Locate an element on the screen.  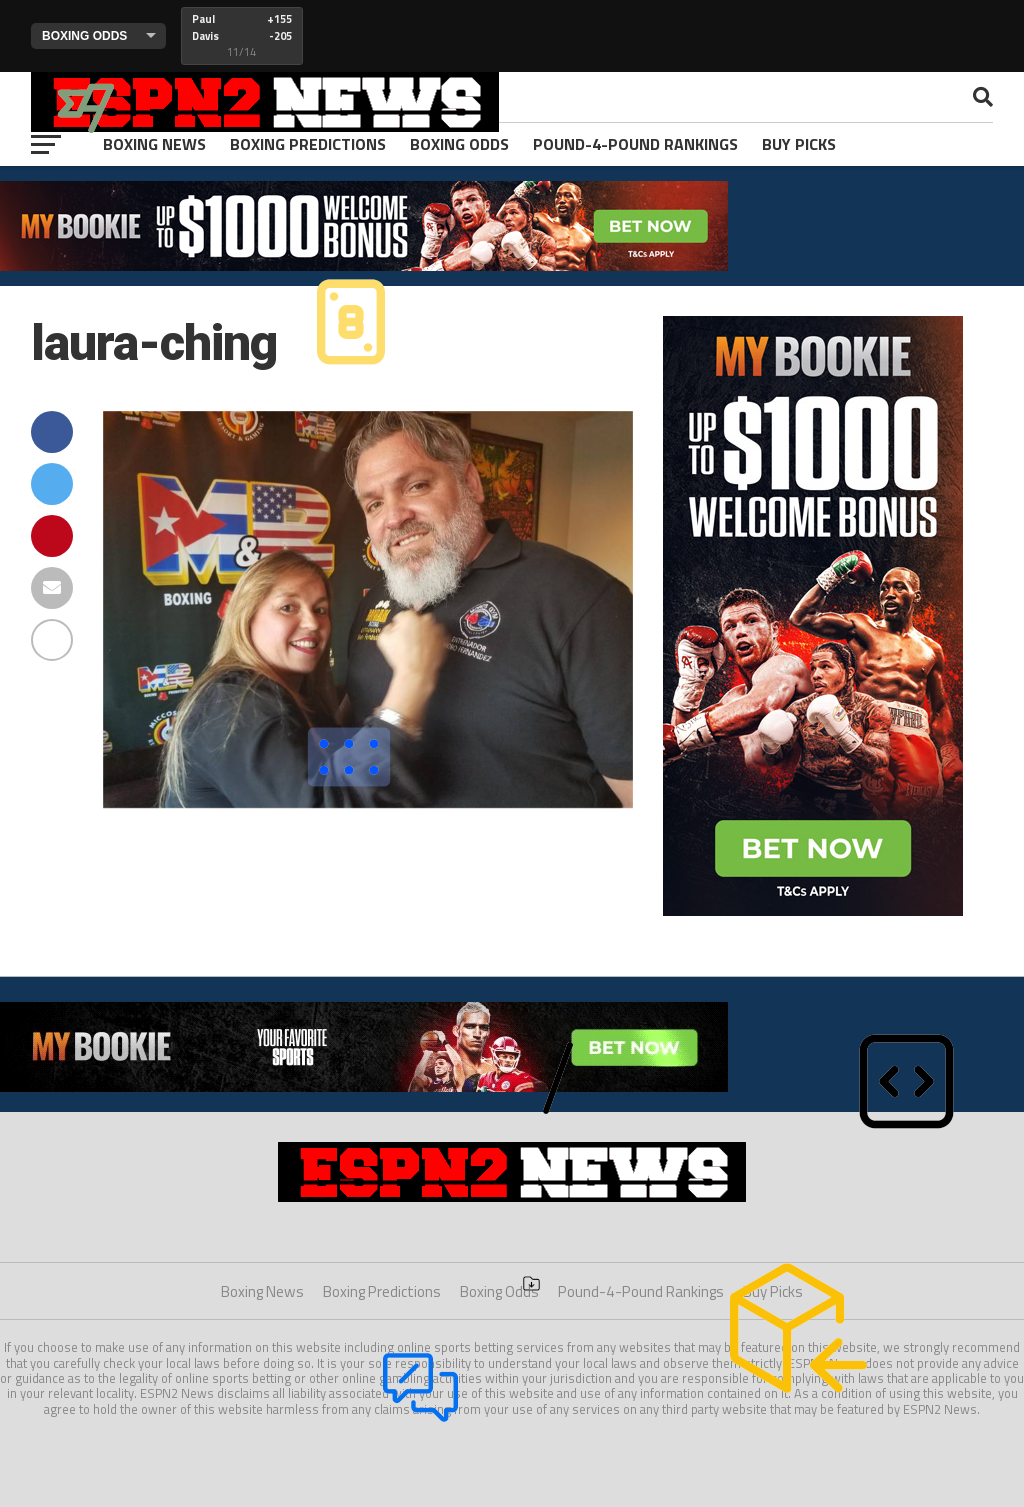
indicates a disabled or unavailable feature is located at coordinates (558, 1078).